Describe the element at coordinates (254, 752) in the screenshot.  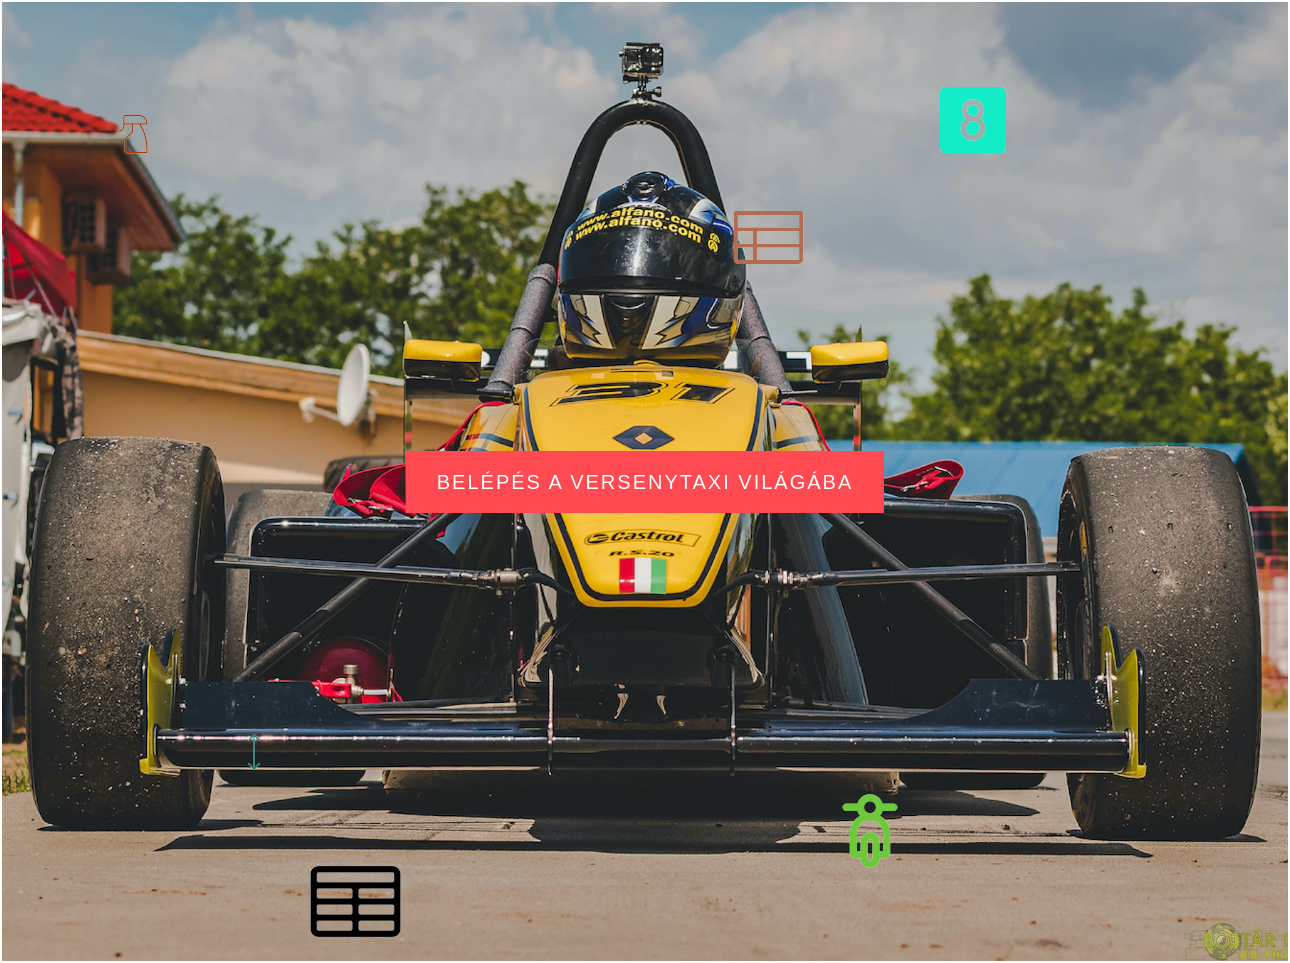
I see `adjust height or vertical size` at that location.